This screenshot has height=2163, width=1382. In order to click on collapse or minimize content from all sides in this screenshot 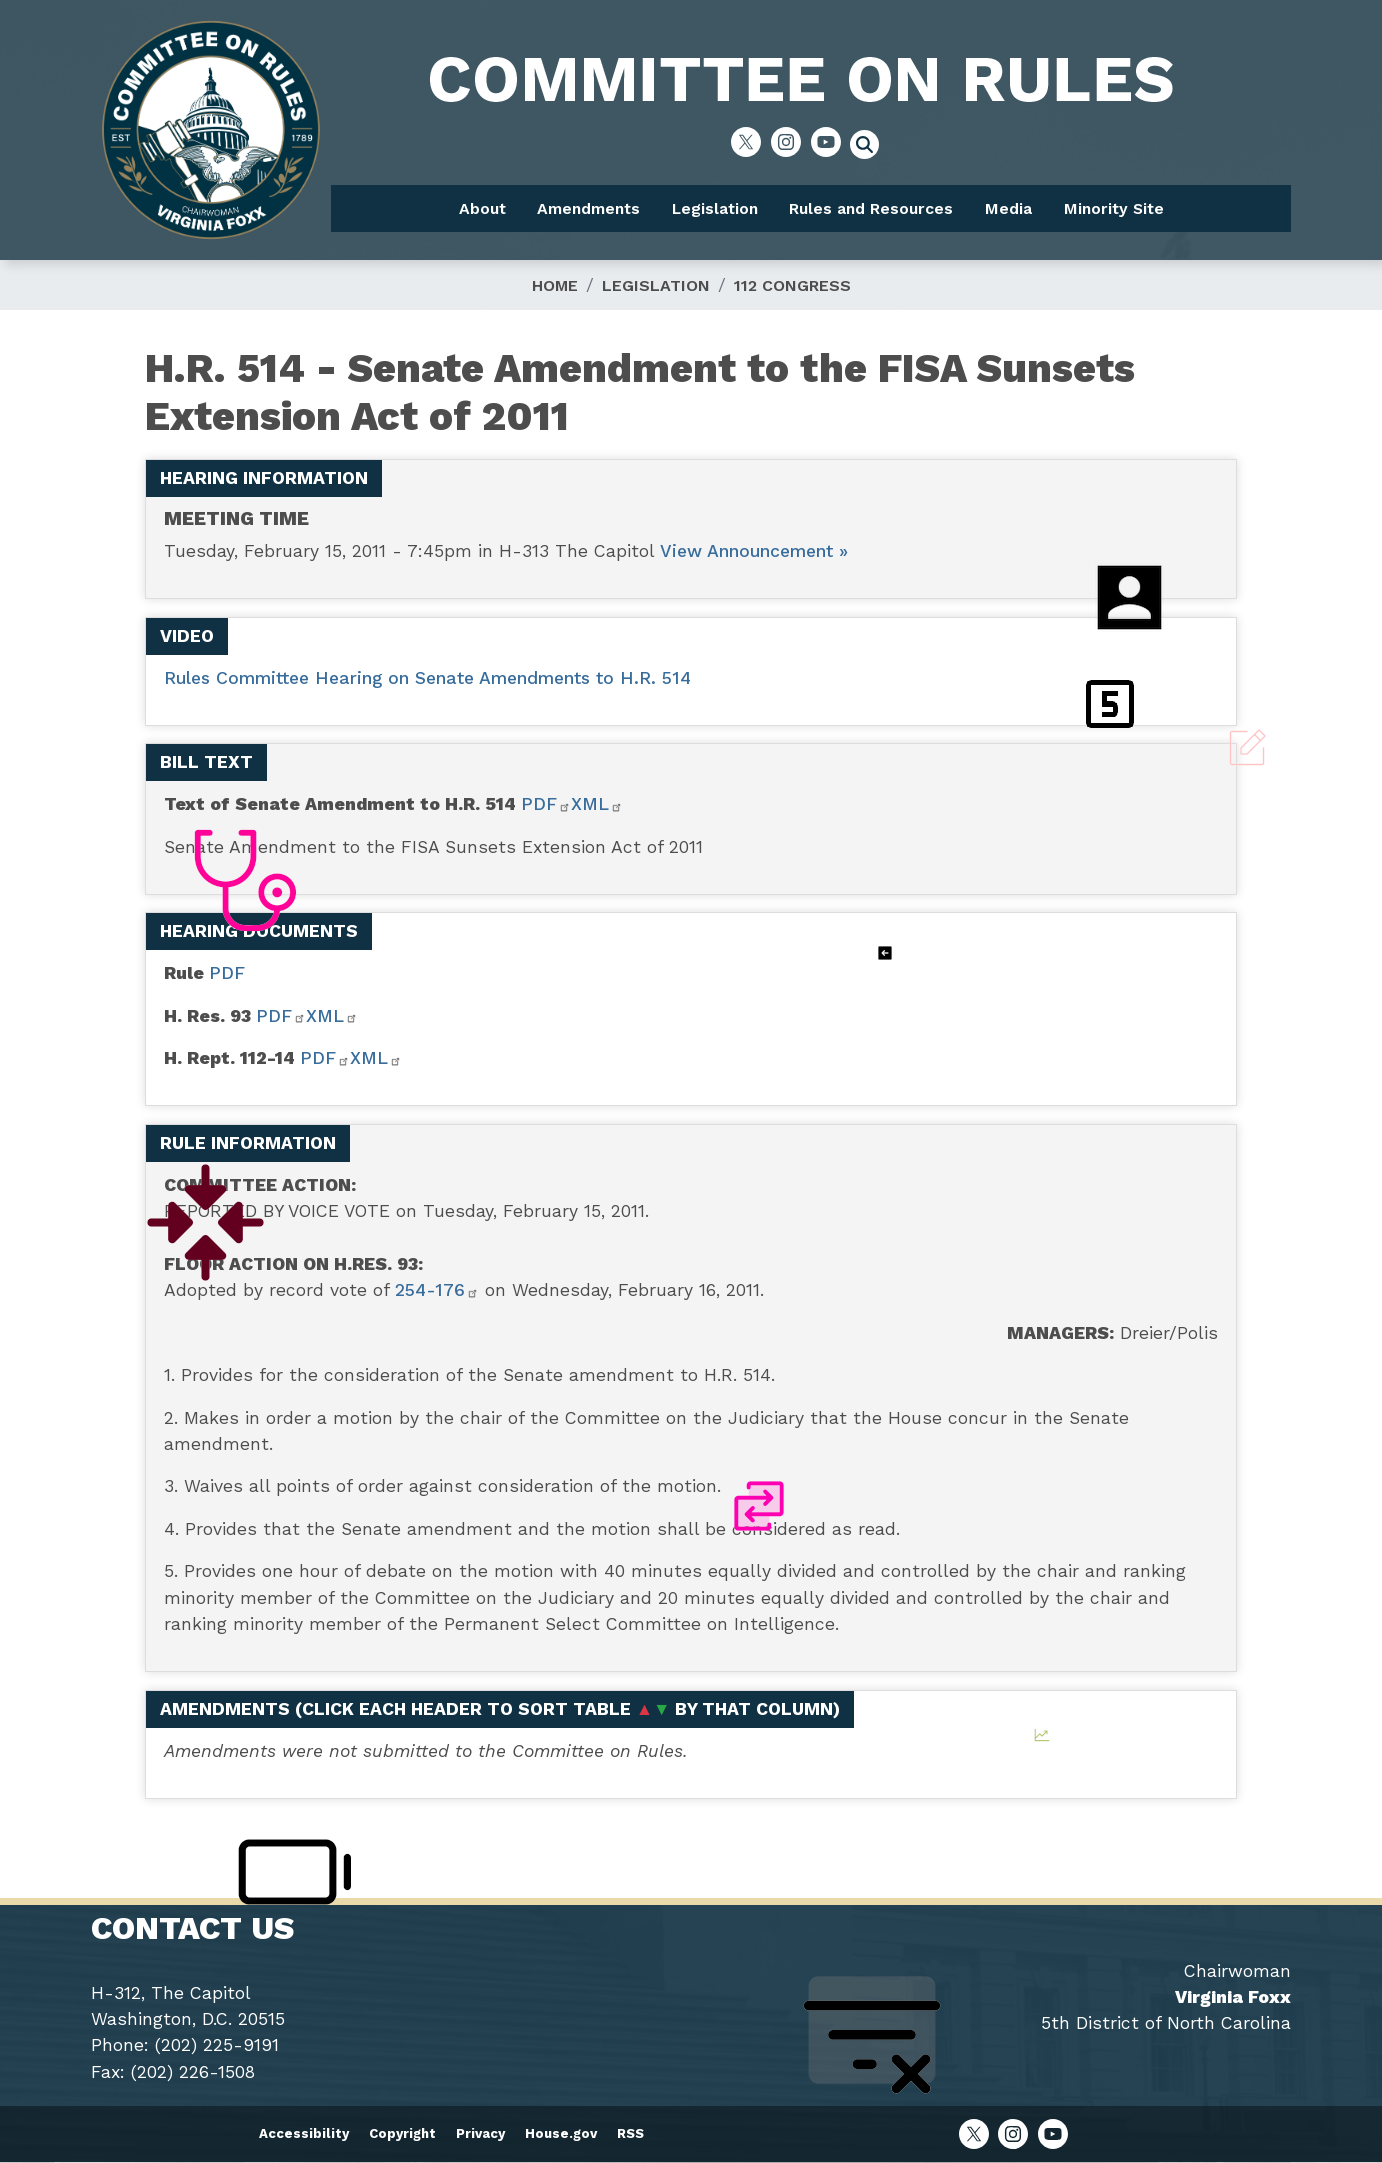, I will do `click(205, 1222)`.